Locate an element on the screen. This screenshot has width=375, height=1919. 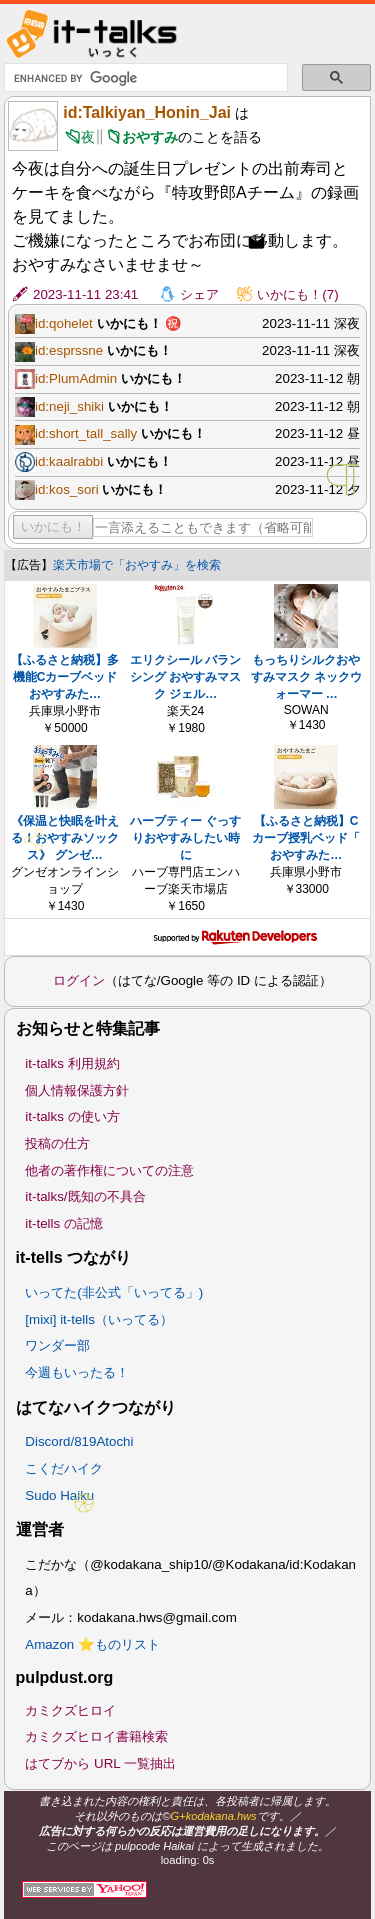
loading content in progress is located at coordinates (84, 1503).